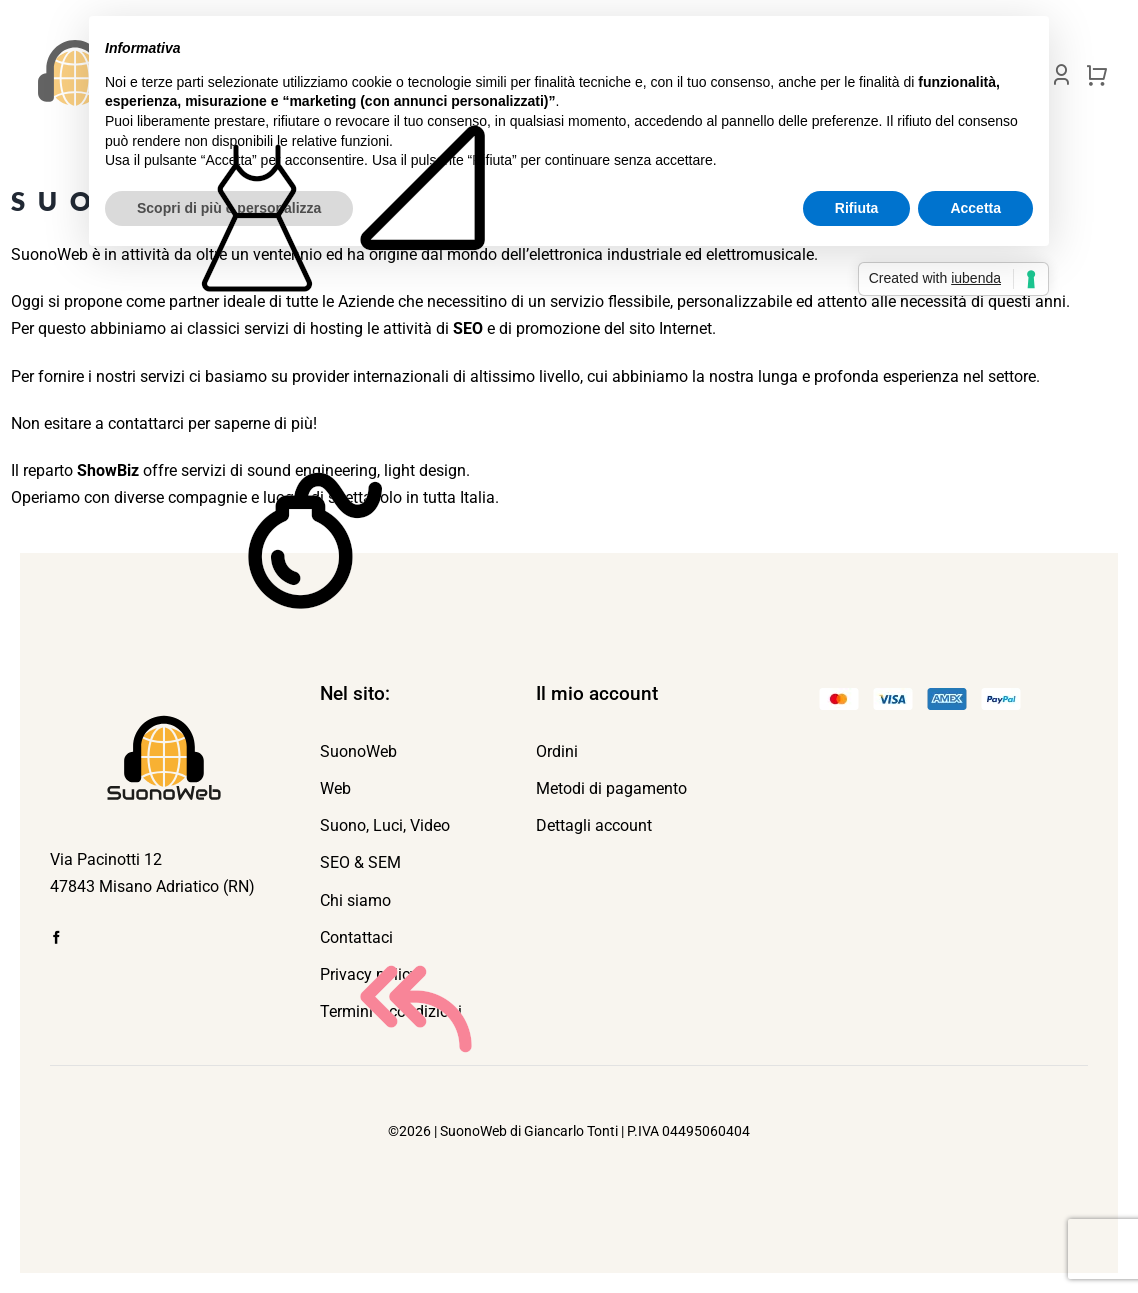 The height and width of the screenshot is (1293, 1138). What do you see at coordinates (257, 226) in the screenshot?
I see `browse women's clothing` at bounding box center [257, 226].